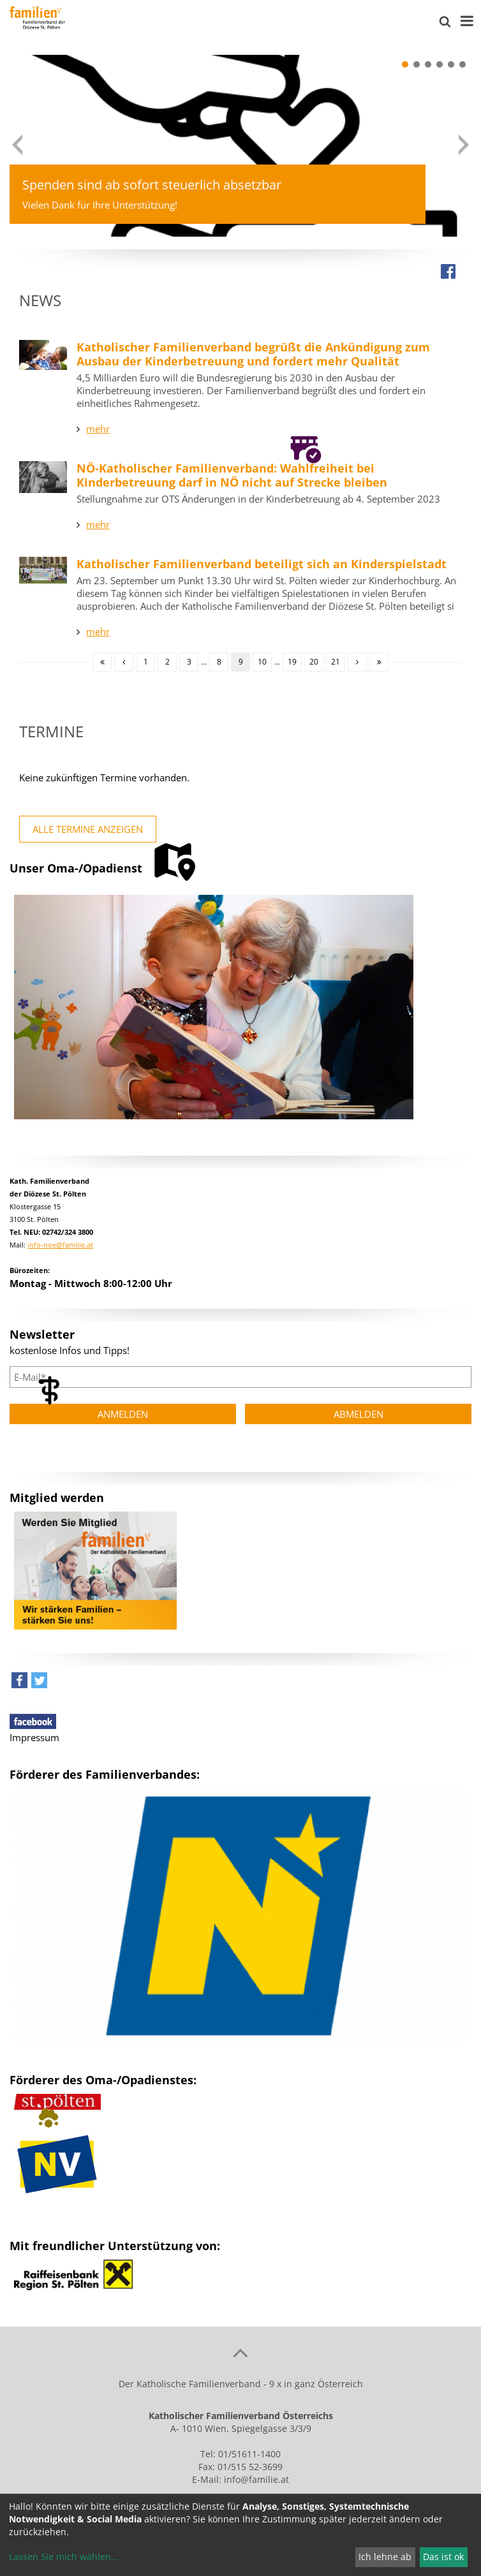 The image size is (481, 2576). What do you see at coordinates (48, 2118) in the screenshot?
I see `indicates hail or severe weather conditions` at bounding box center [48, 2118].